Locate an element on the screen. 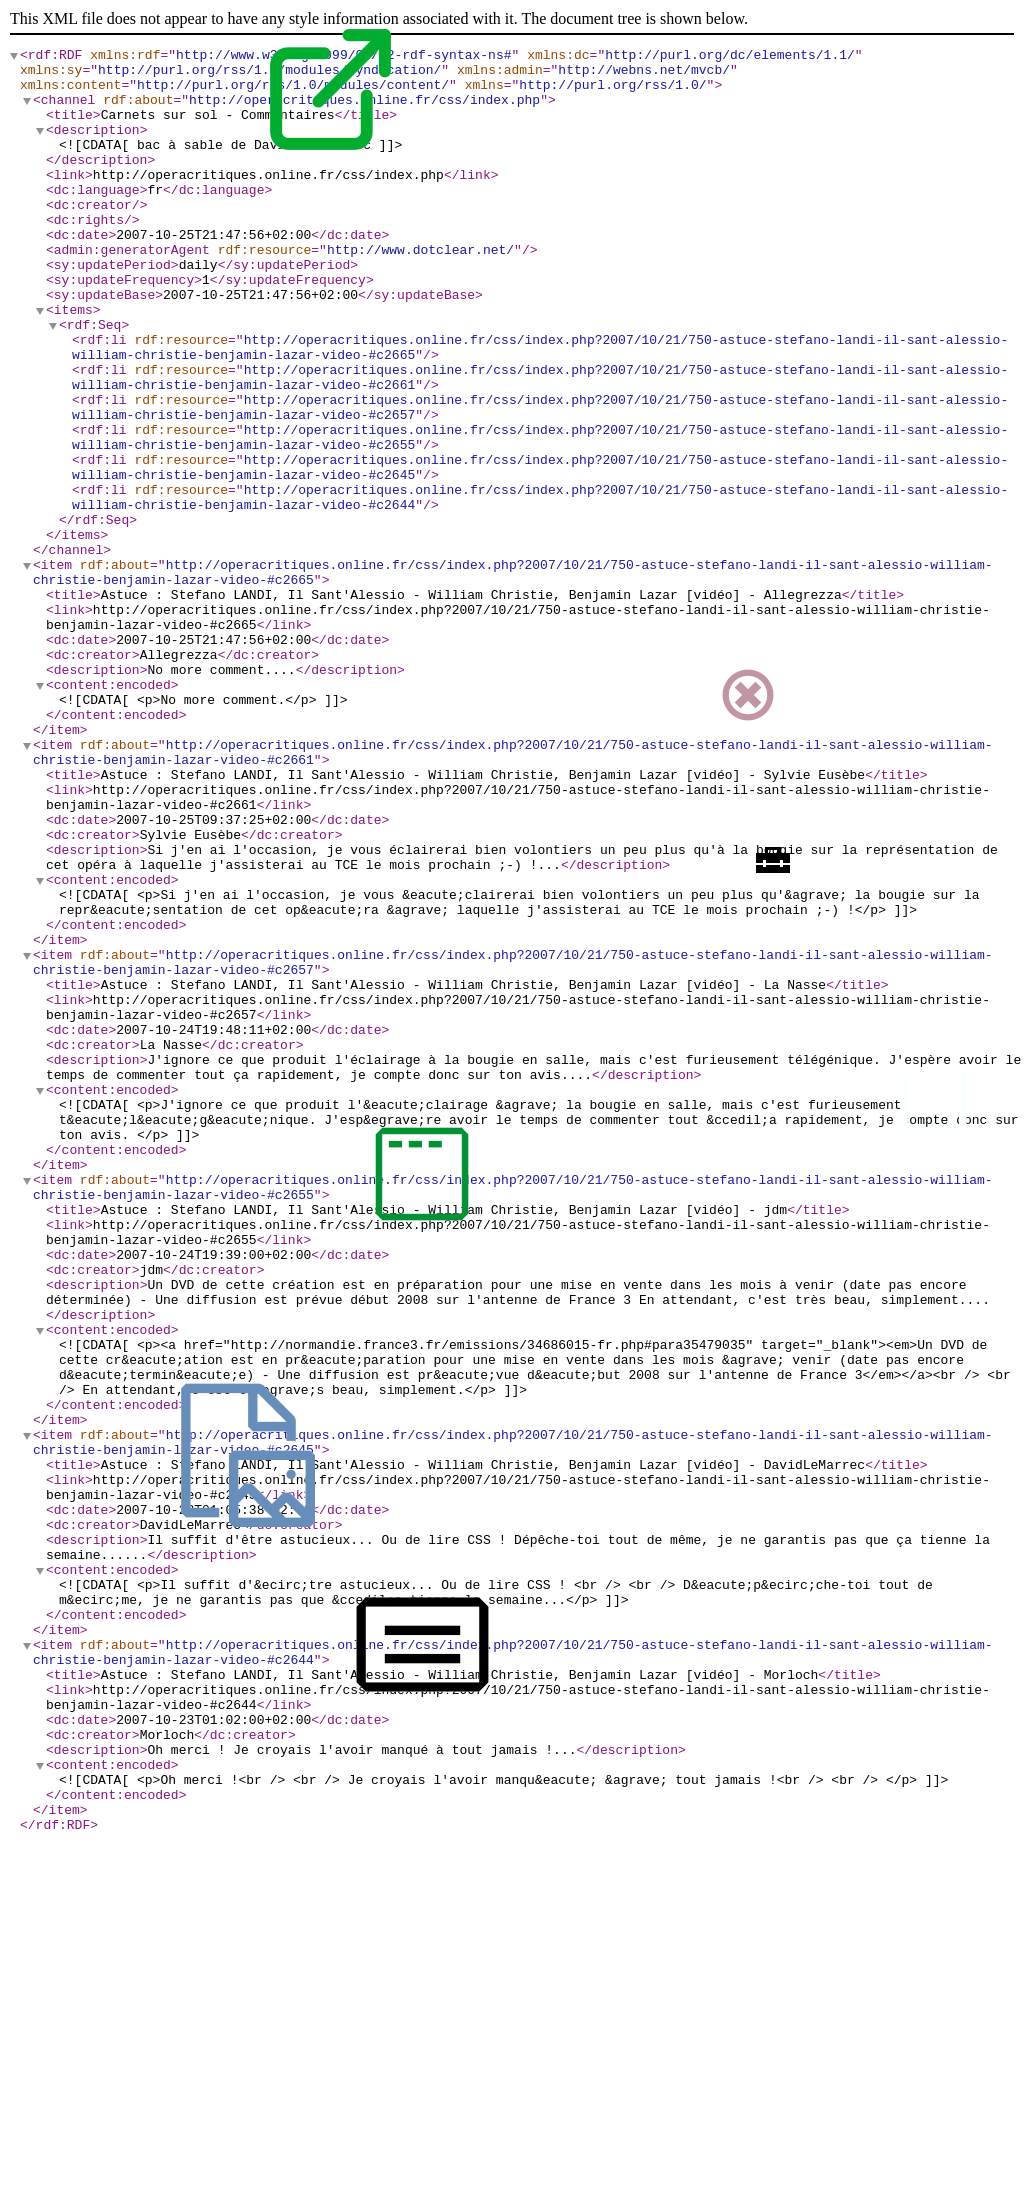  open link in a new tab or window is located at coordinates (330, 89).